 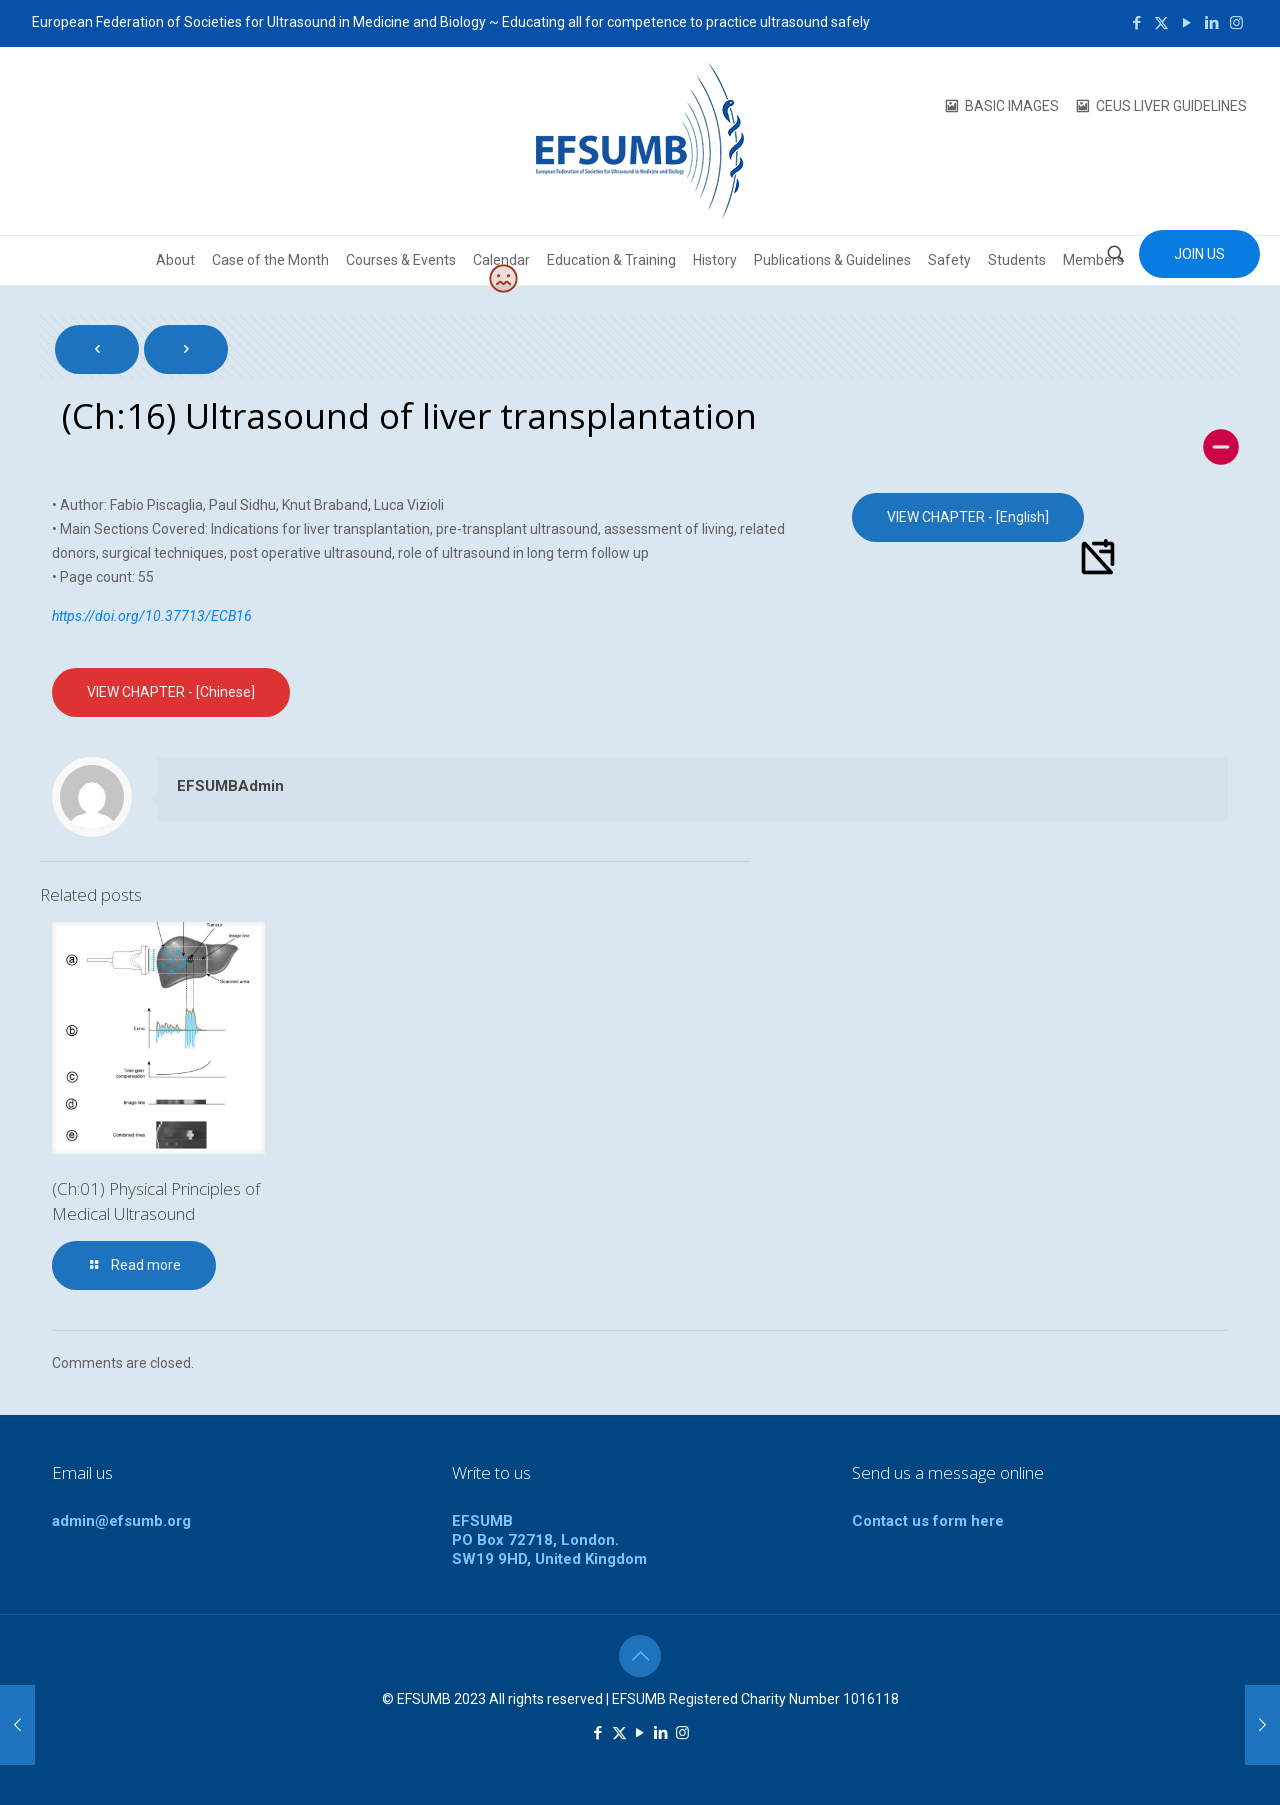 I want to click on indicates nervous or anxious status, so click(x=503, y=278).